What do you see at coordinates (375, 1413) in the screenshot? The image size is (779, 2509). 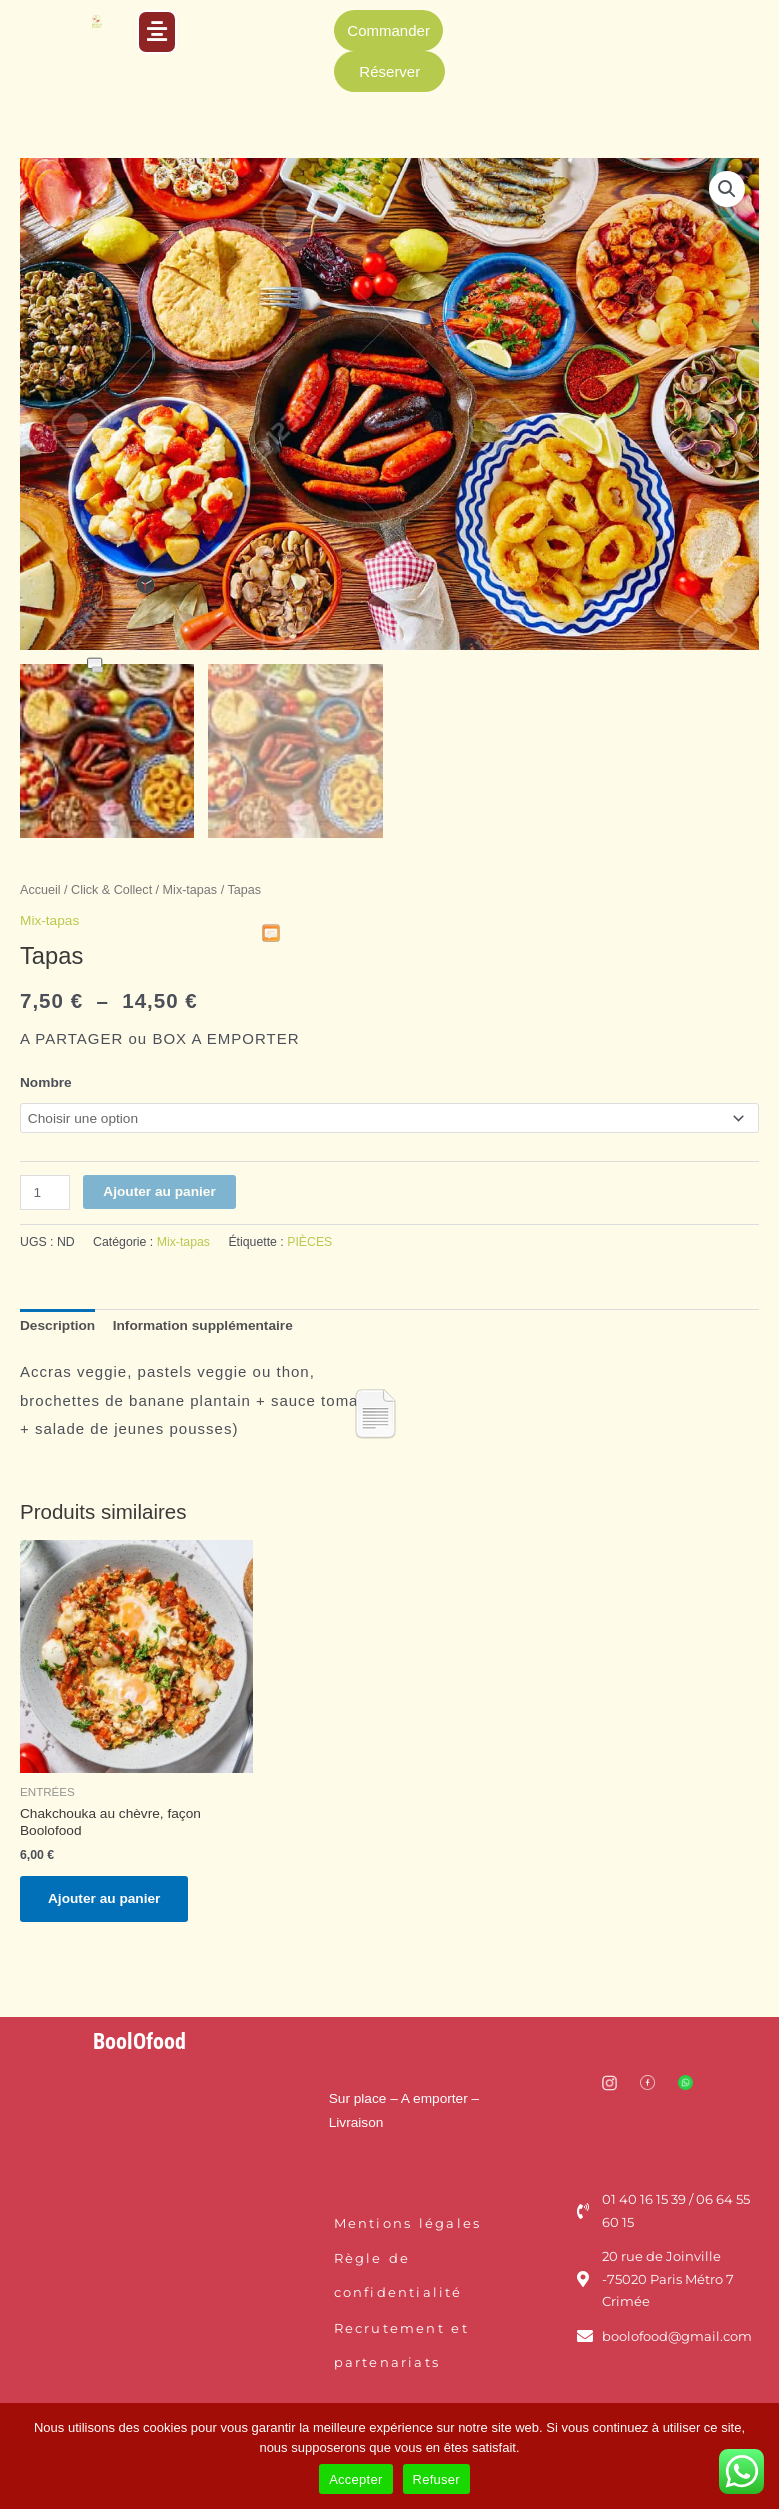 I see `a windows ini configuration file associated with wine` at bounding box center [375, 1413].